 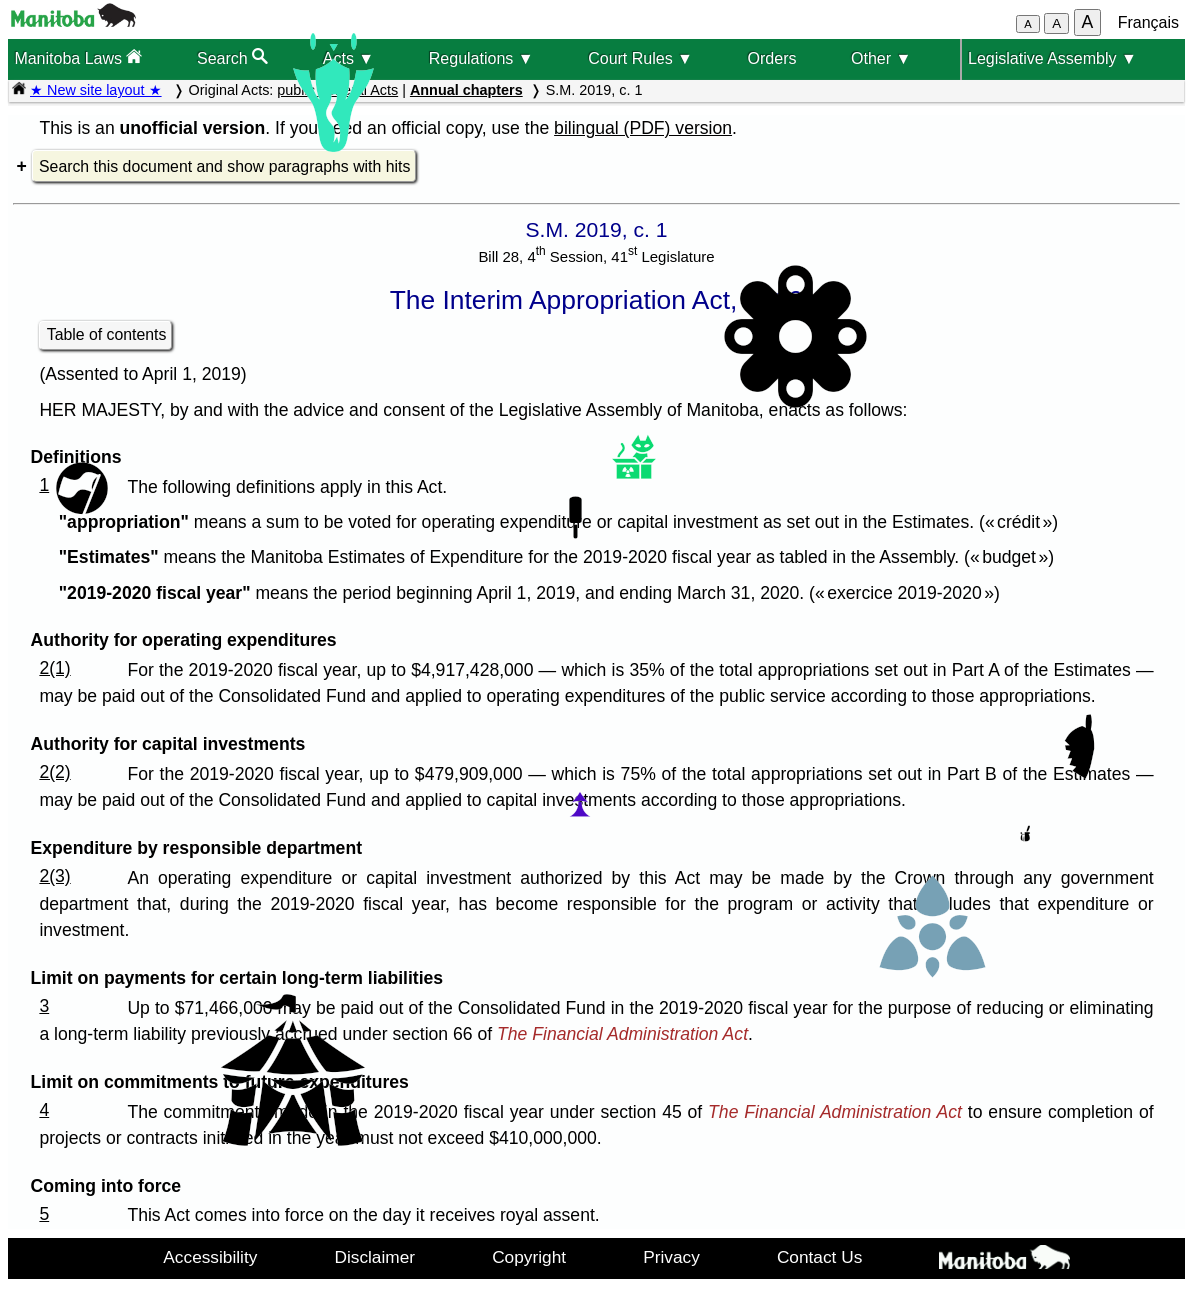 What do you see at coordinates (795, 336) in the screenshot?
I see `decorative badge or achievement icon` at bounding box center [795, 336].